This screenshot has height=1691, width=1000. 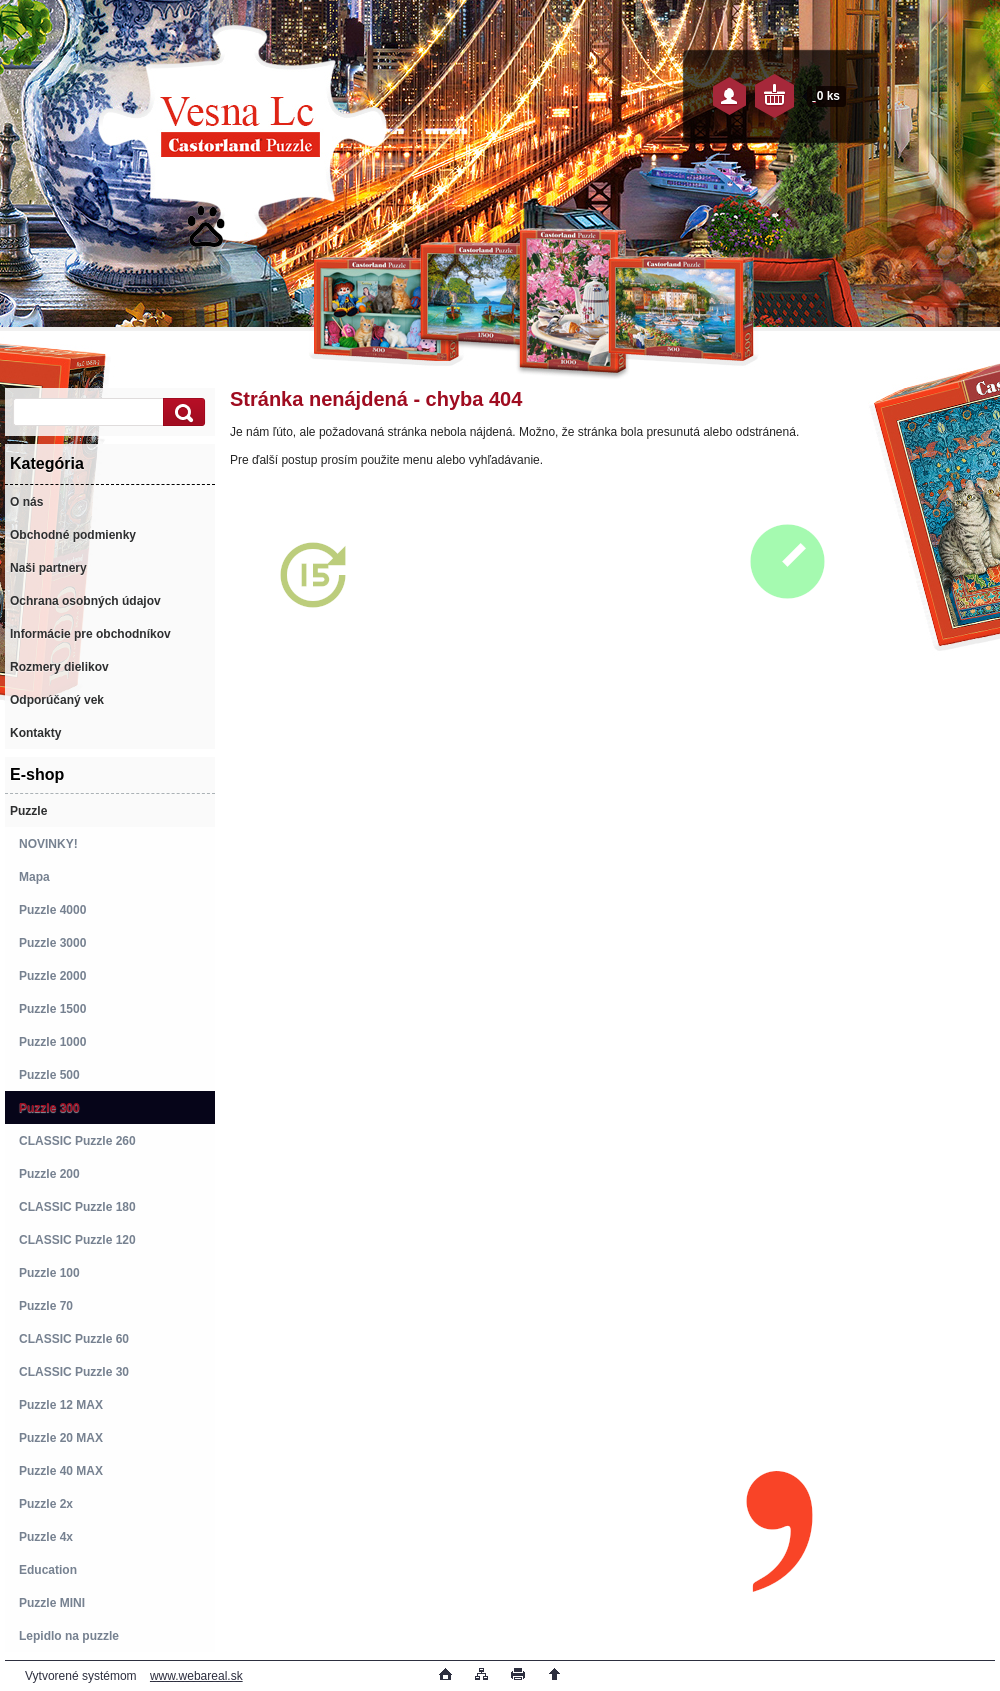 I want to click on open Baidu app, so click(x=206, y=226).